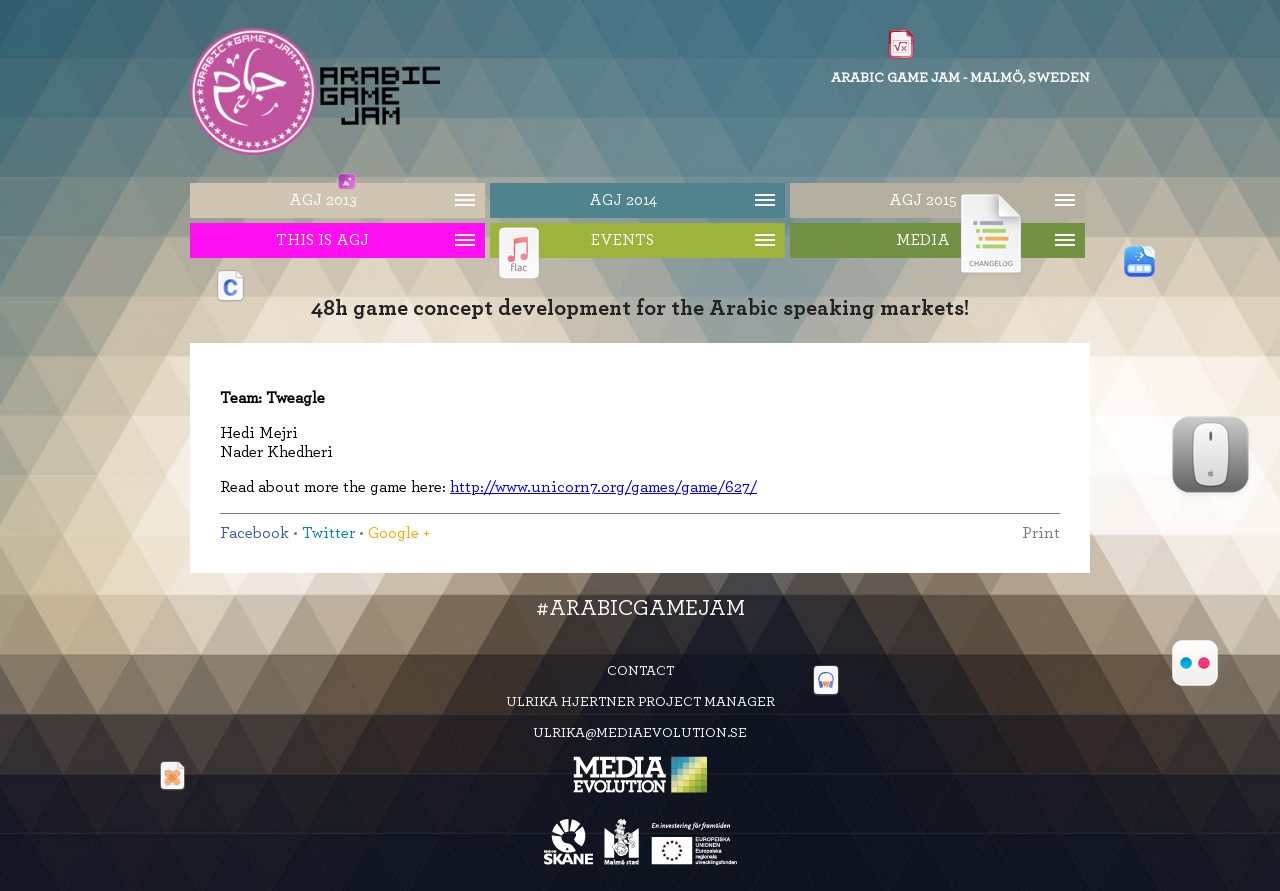  Describe the element at coordinates (230, 285) in the screenshot. I see `a C programming language source file` at that location.